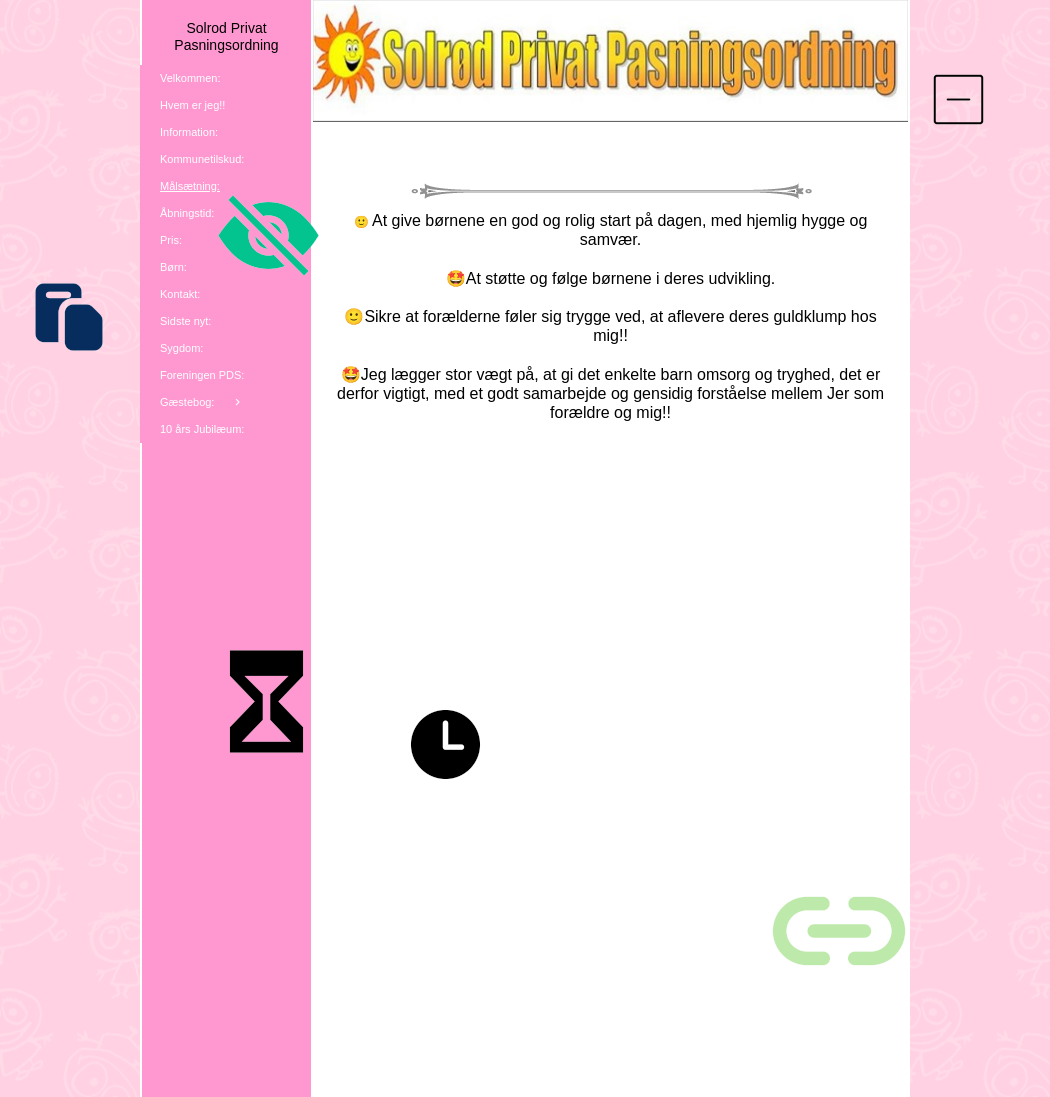 This screenshot has width=1050, height=1097. What do you see at coordinates (445, 744) in the screenshot?
I see `view time or clock settings` at bounding box center [445, 744].